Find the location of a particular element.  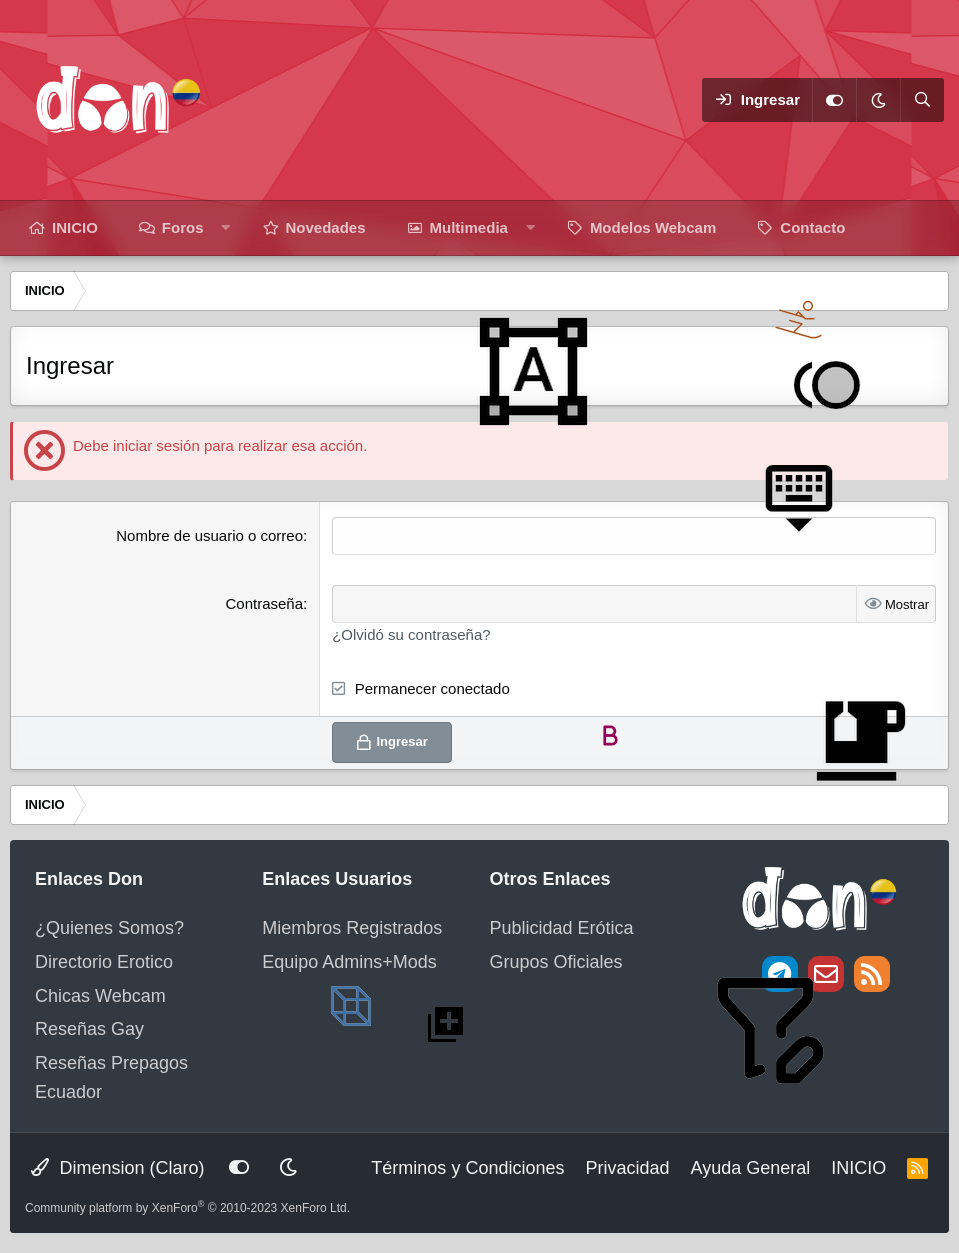

edit filter settings is located at coordinates (765, 1025).